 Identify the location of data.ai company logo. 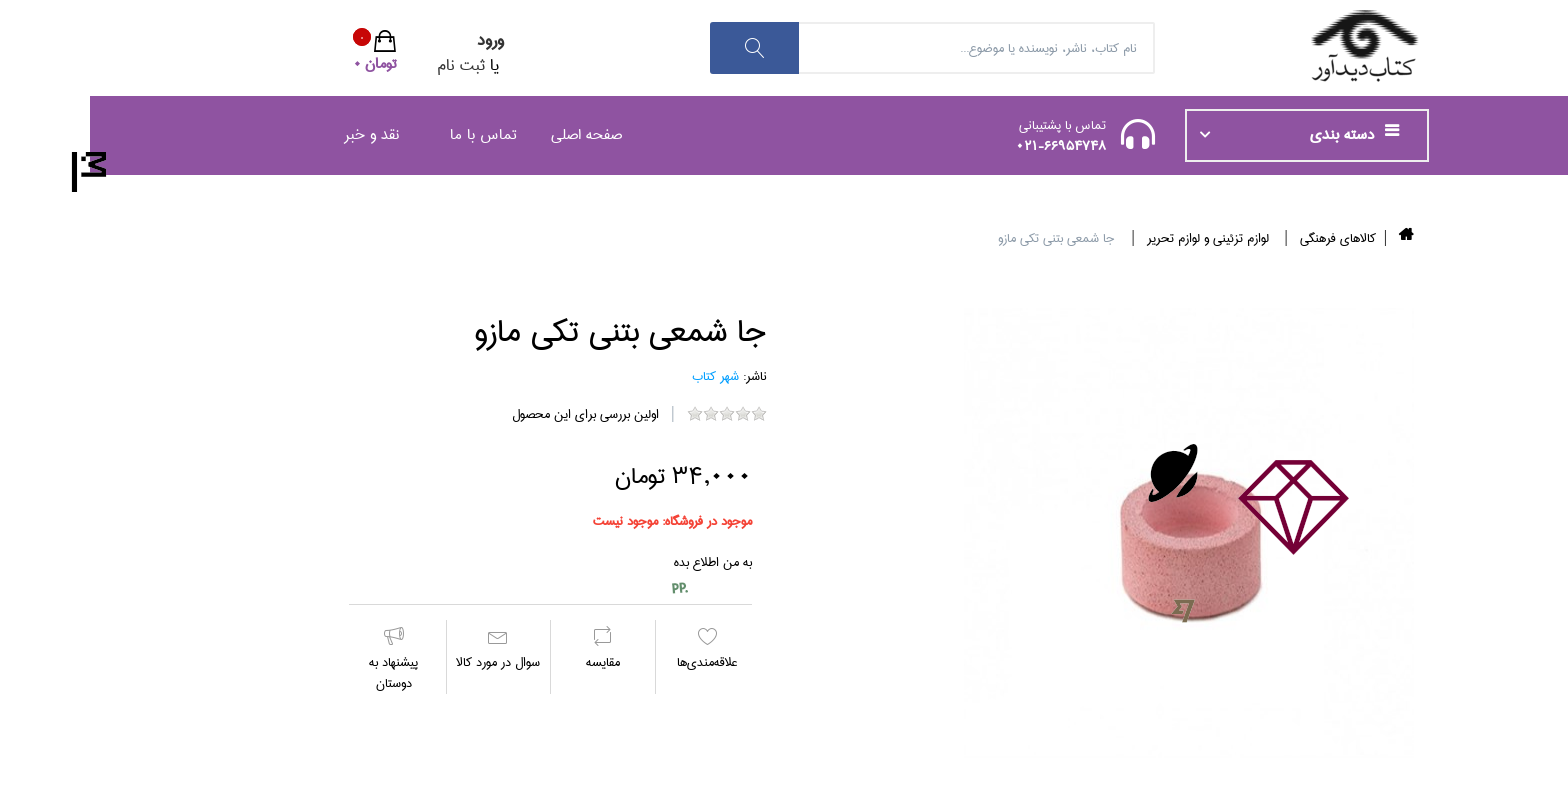
(1293, 507).